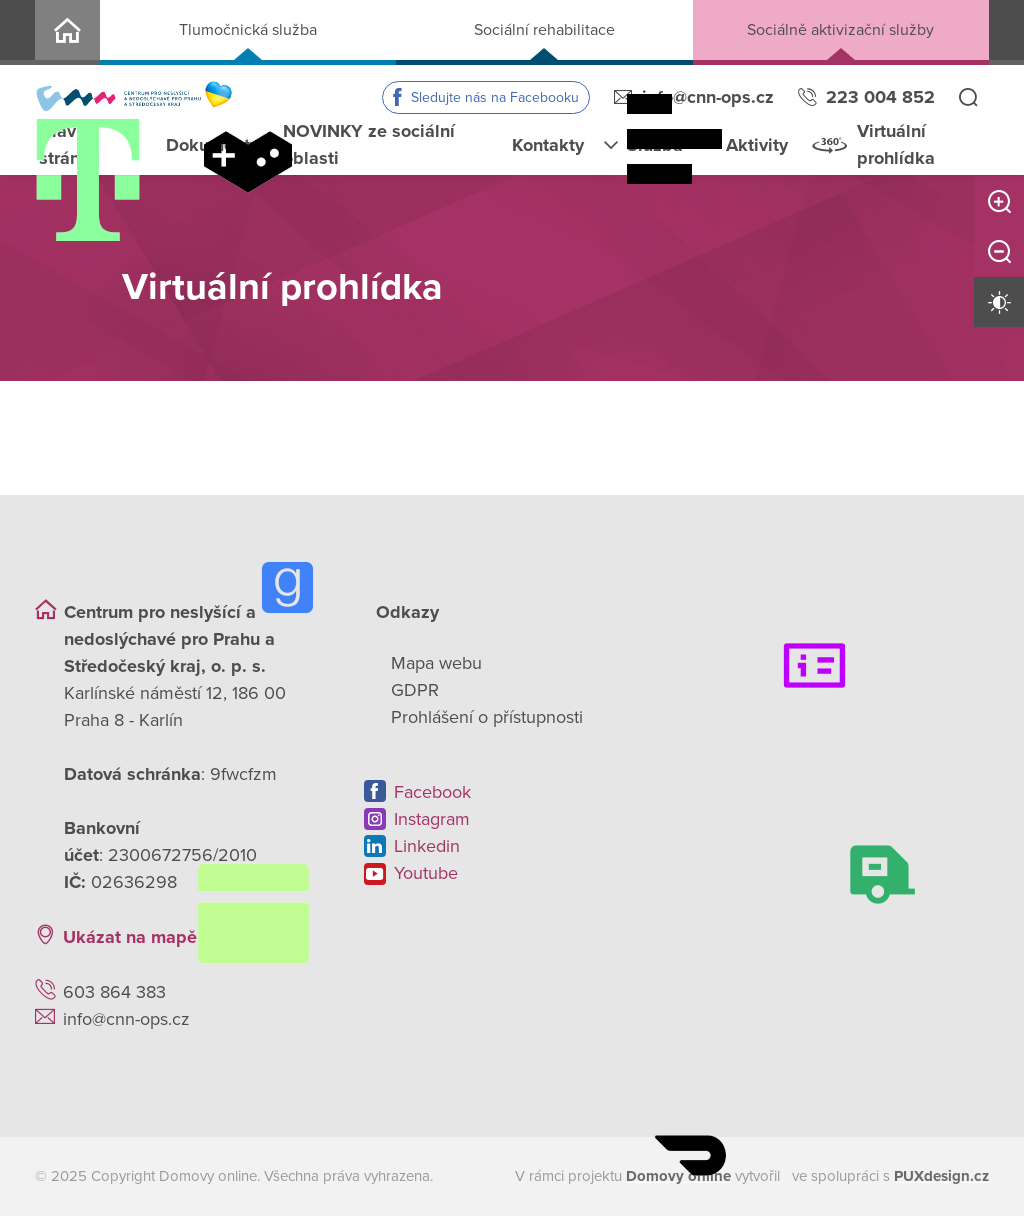  Describe the element at coordinates (88, 180) in the screenshot. I see `deutsche telekom company logo` at that location.